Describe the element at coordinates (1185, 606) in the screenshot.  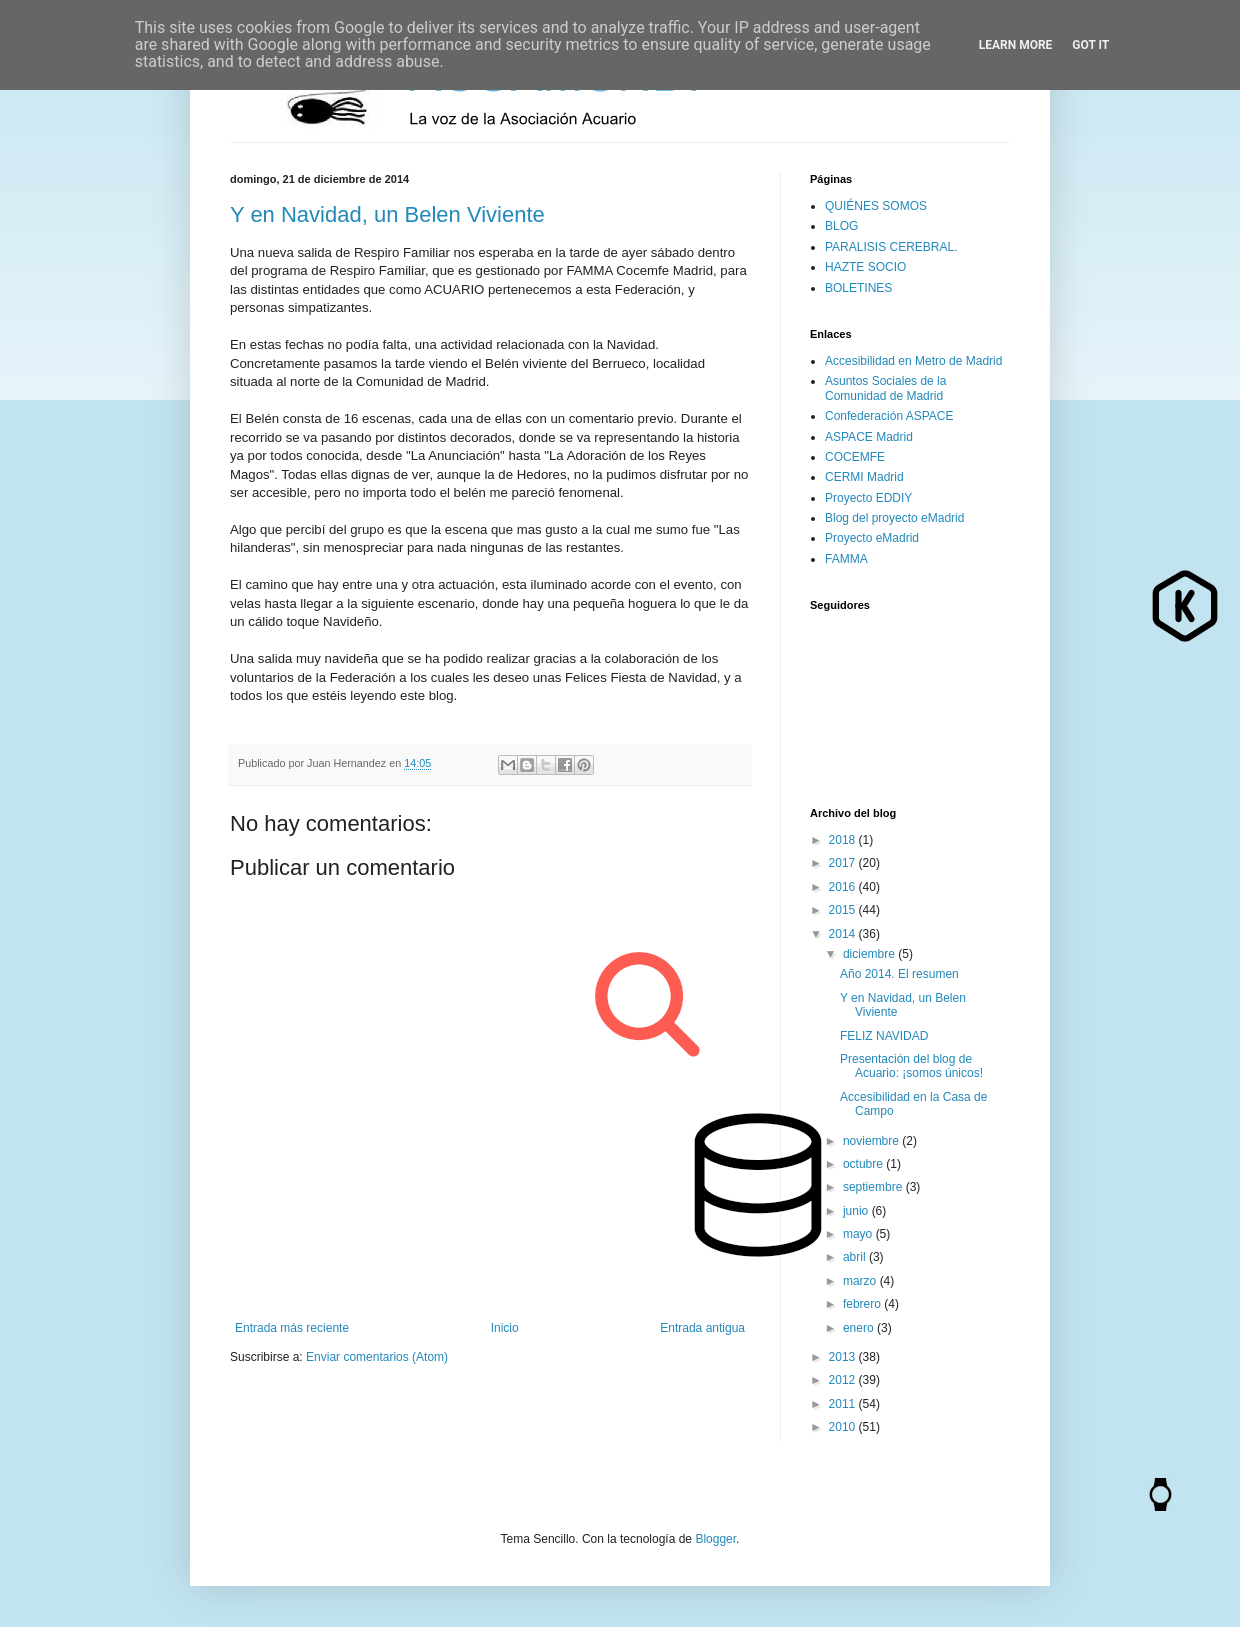
I see `indicates a keyboard shortcut or hotkey` at that location.